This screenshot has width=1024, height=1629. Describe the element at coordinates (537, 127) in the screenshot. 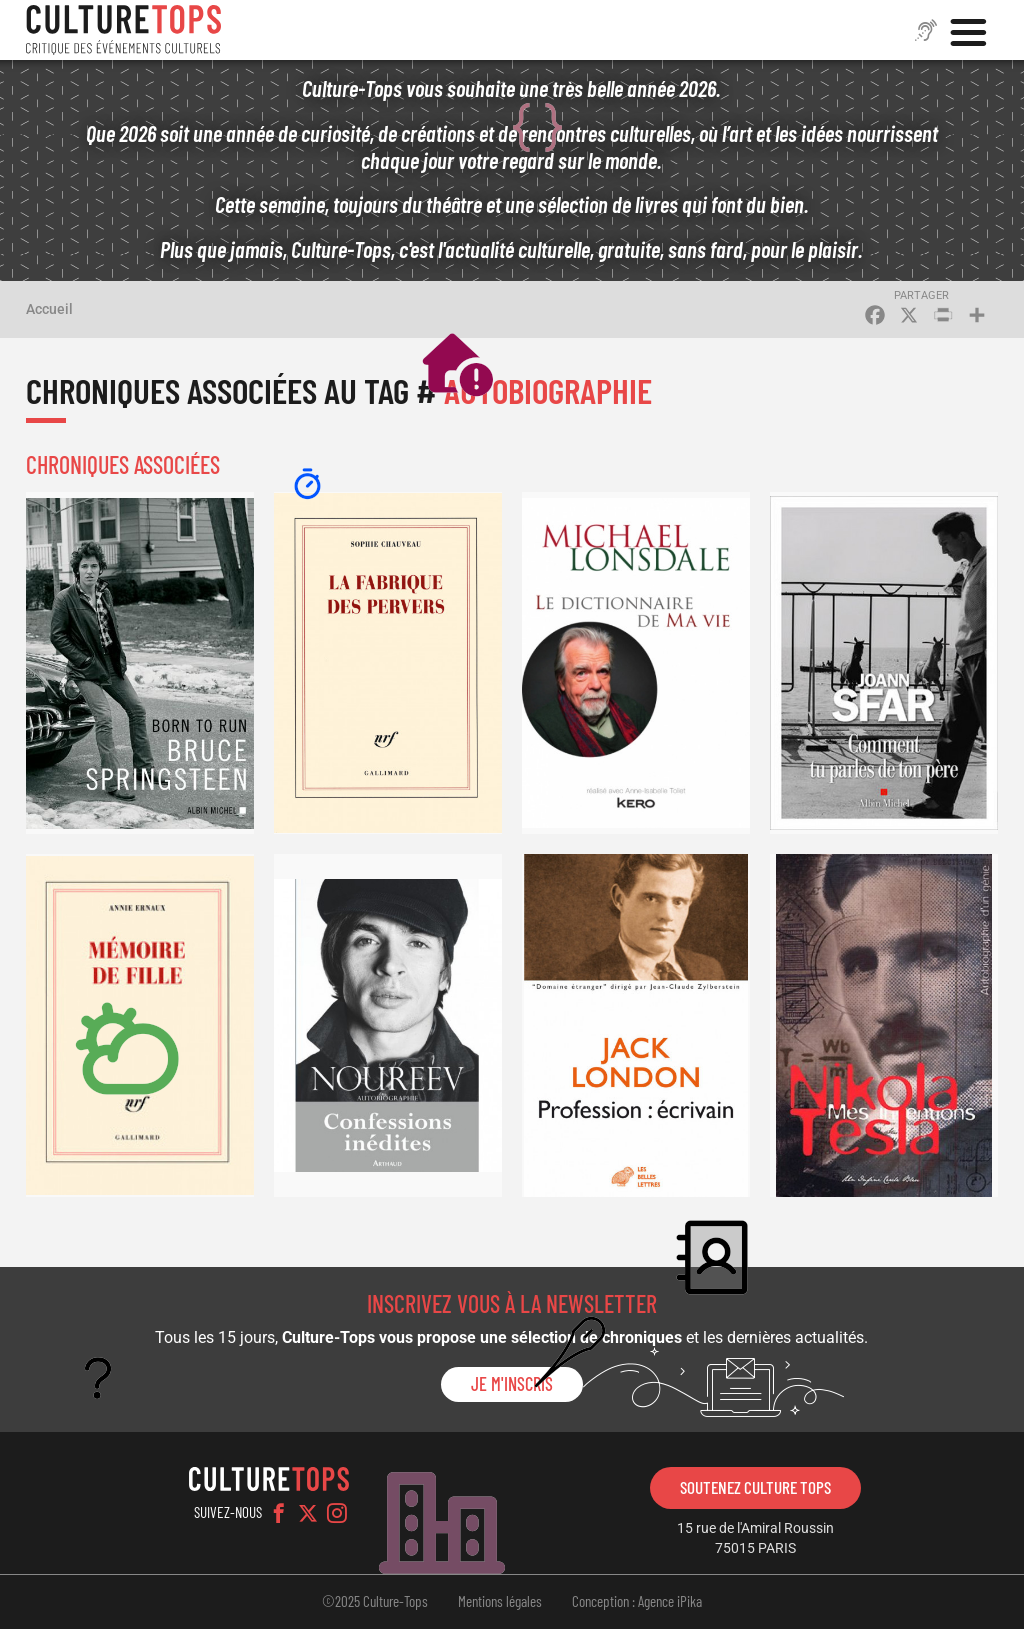

I see `indicates a JSON file type` at that location.